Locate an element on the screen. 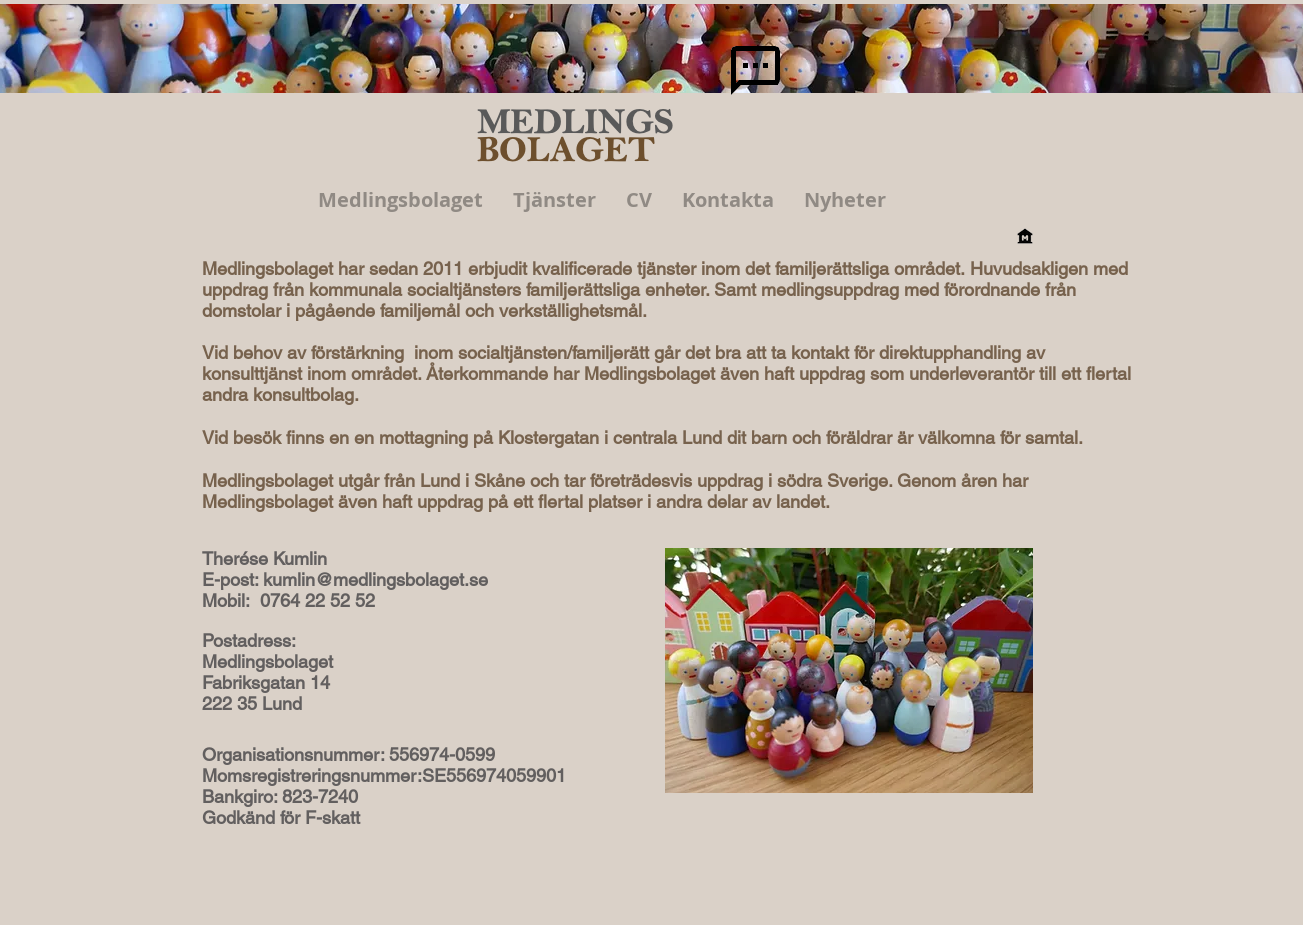 The height and width of the screenshot is (925, 1303). view nearby museums on the map is located at coordinates (1025, 236).